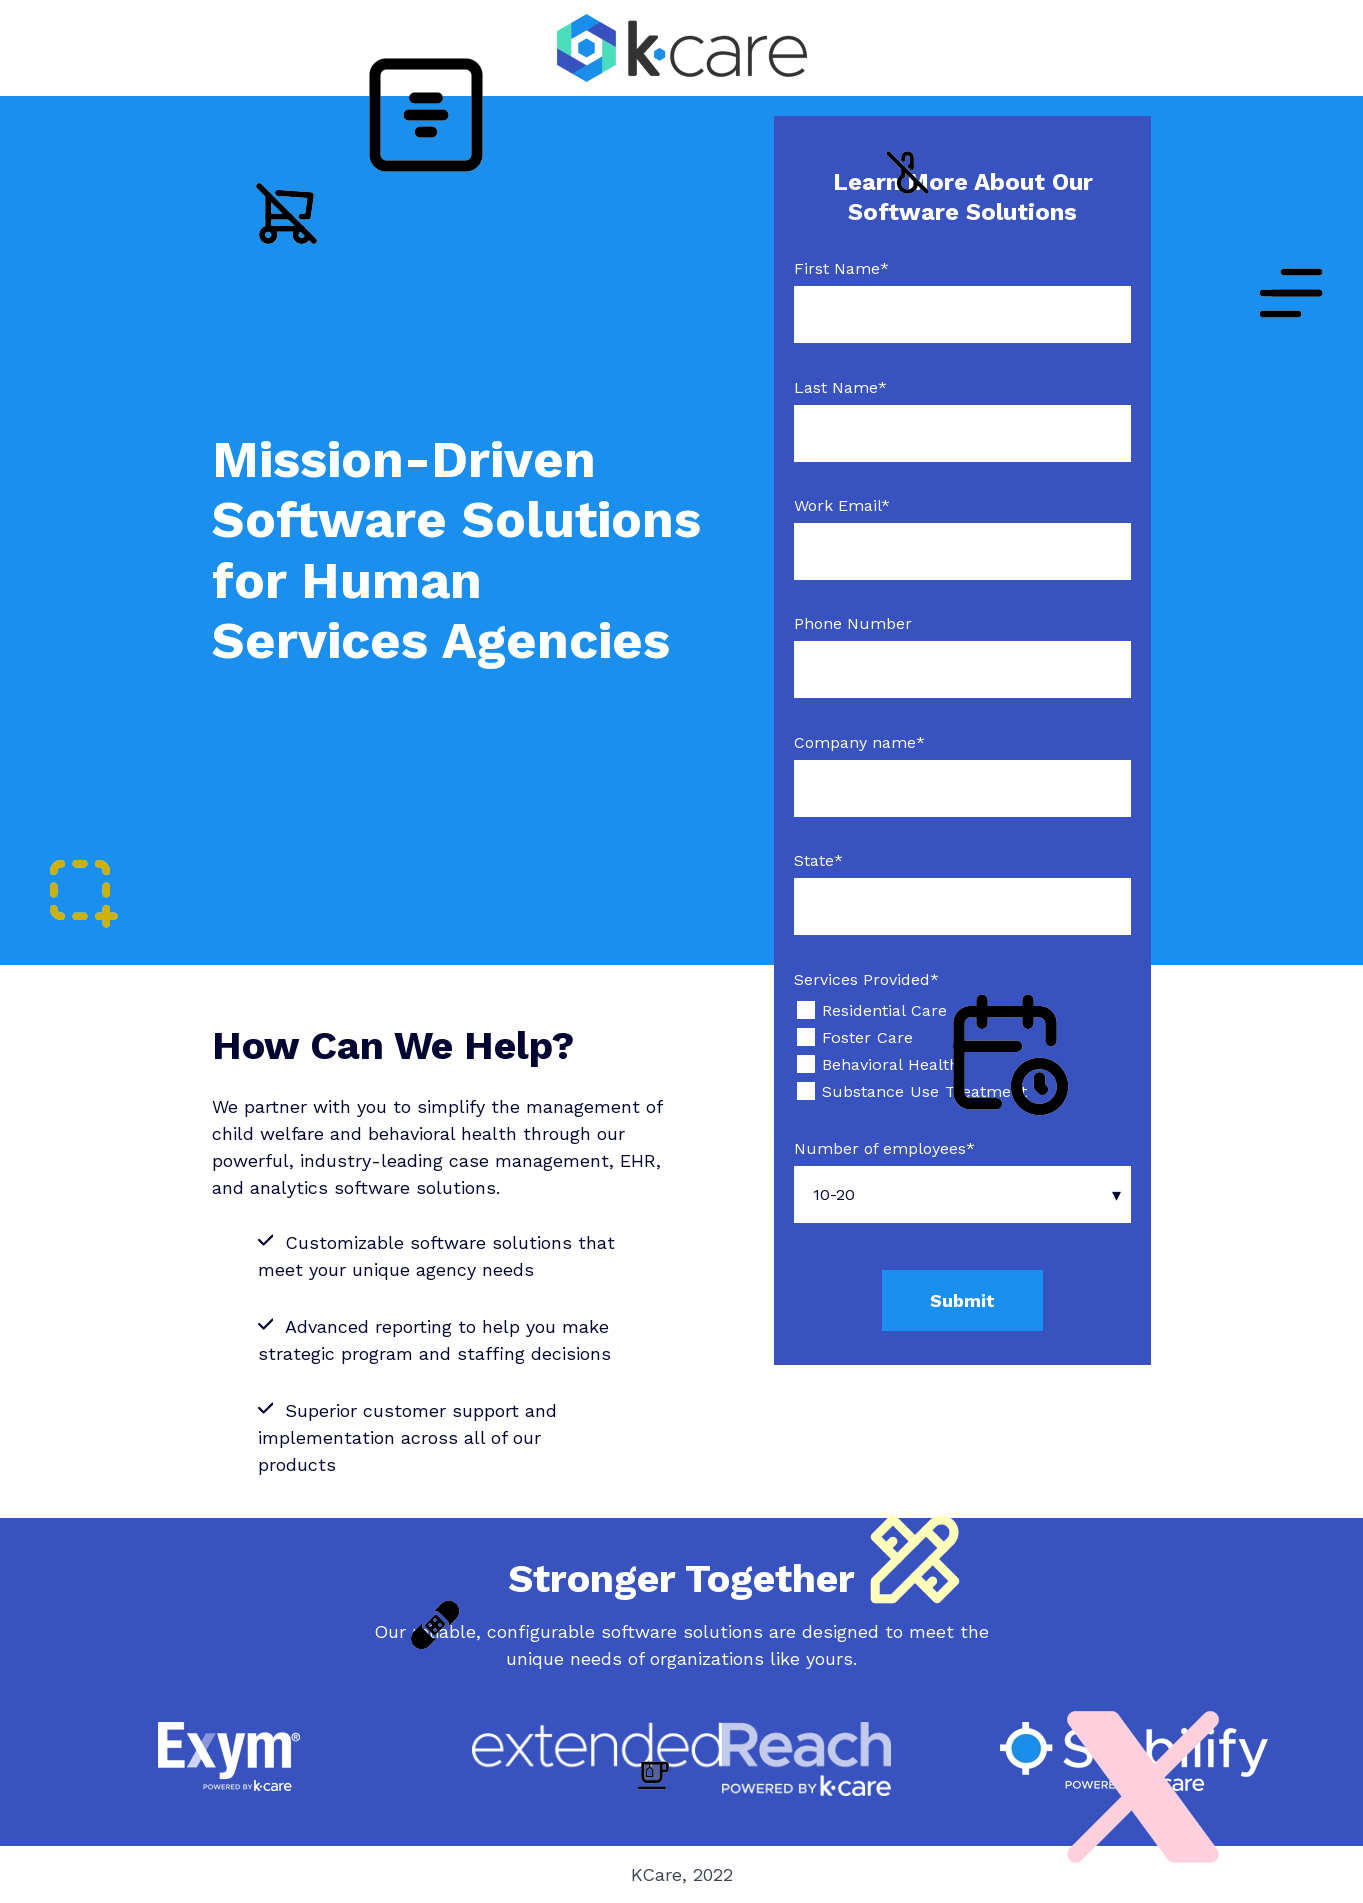  I want to click on shopping cart unavailable or disabled, so click(286, 213).